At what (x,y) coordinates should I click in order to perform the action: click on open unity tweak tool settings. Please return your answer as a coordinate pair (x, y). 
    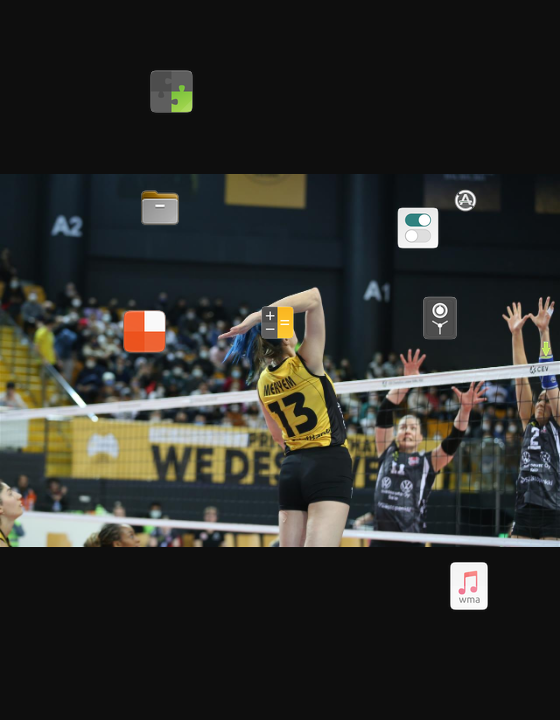
    Looking at the image, I should click on (418, 228).